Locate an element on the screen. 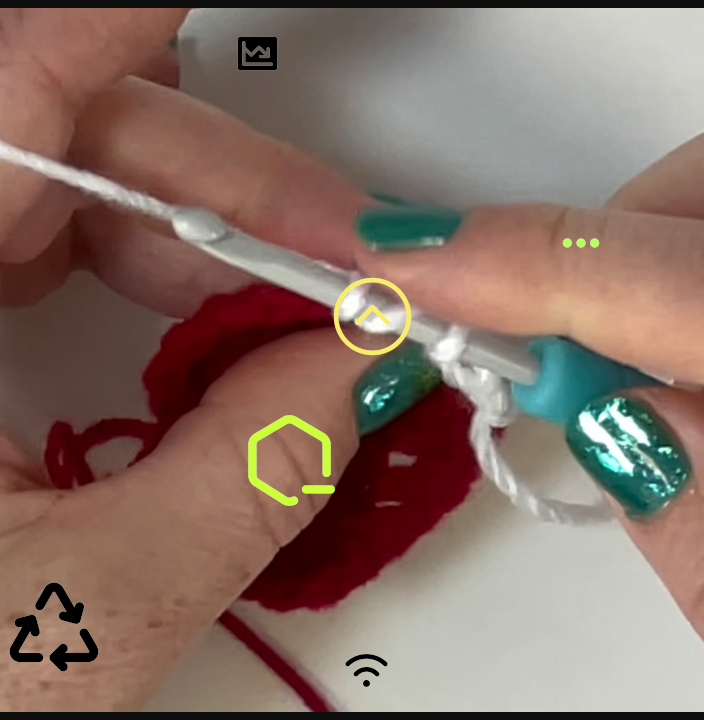  indicates strong wifi connection is located at coordinates (366, 670).